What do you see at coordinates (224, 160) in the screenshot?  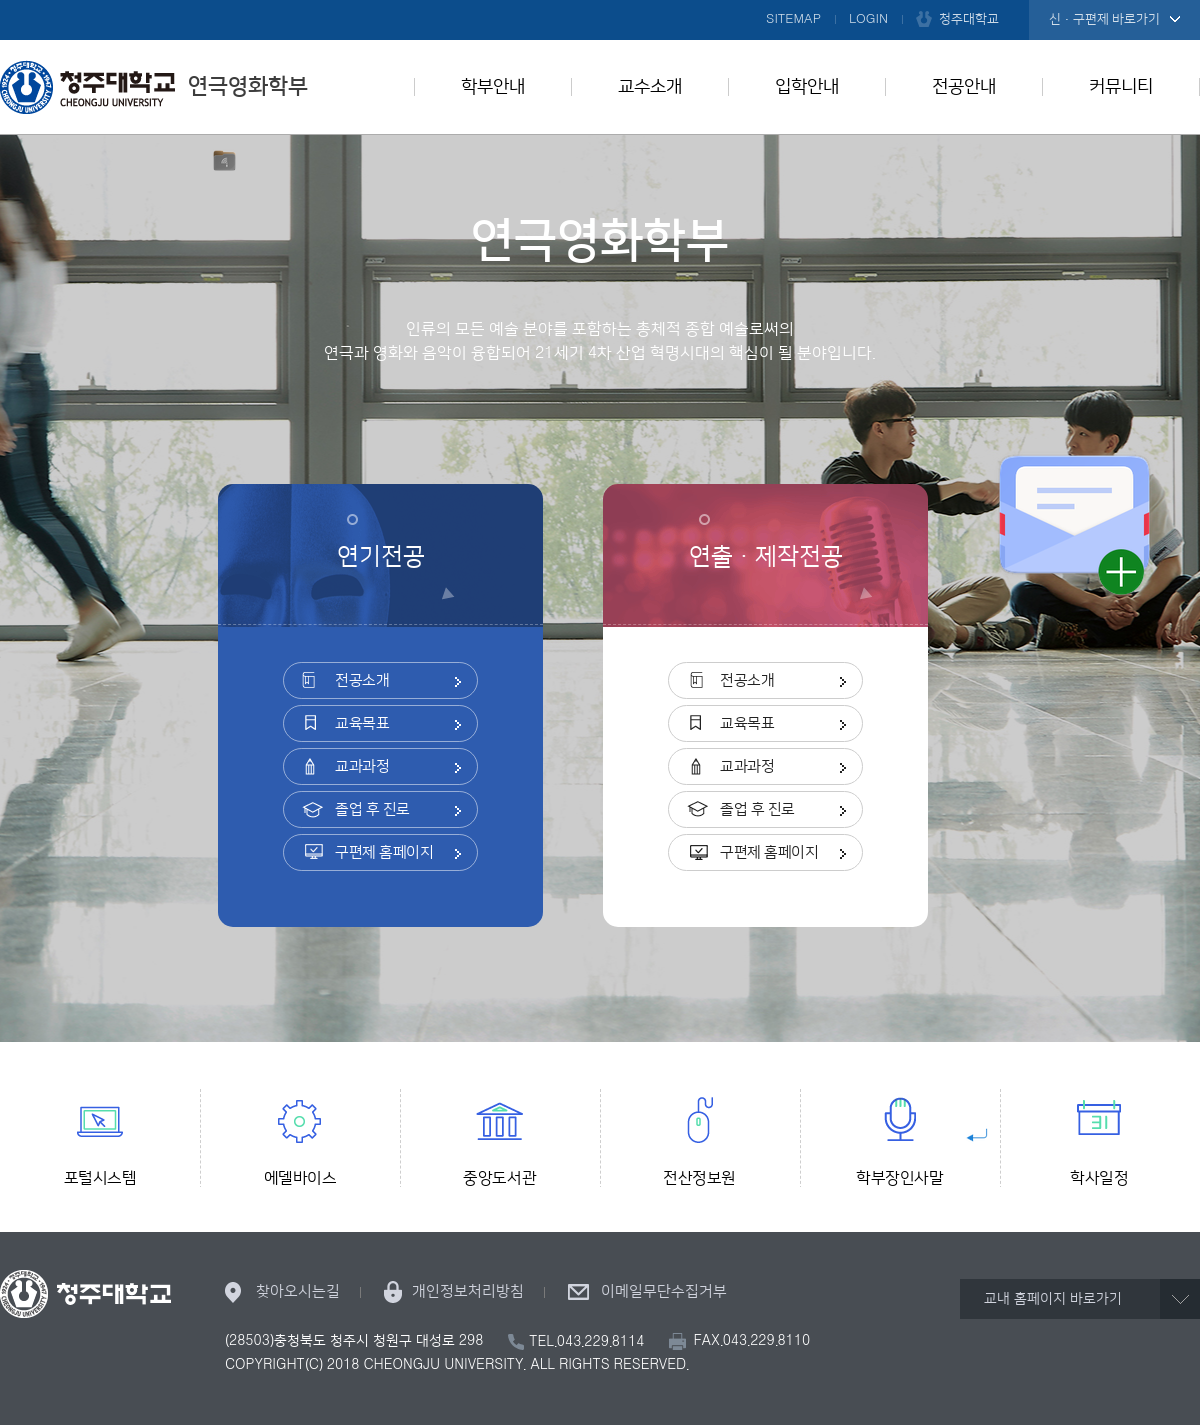 I see `open your insync cloud sync folder` at bounding box center [224, 160].